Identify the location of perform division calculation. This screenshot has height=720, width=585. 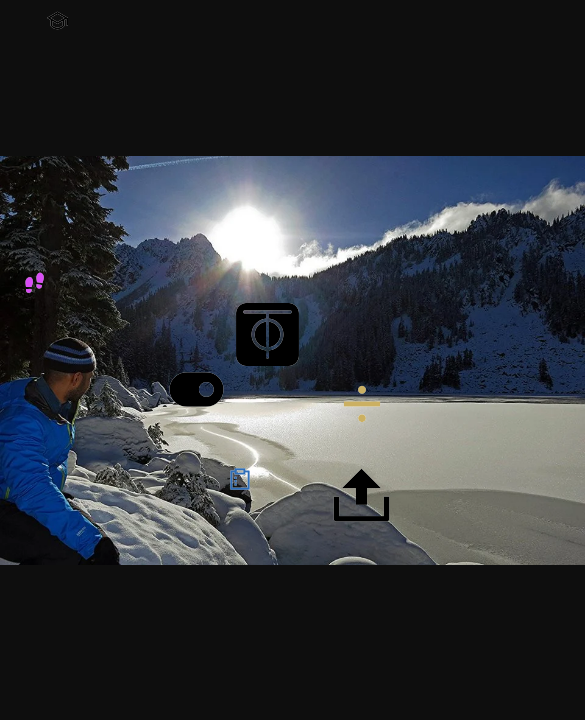
(362, 404).